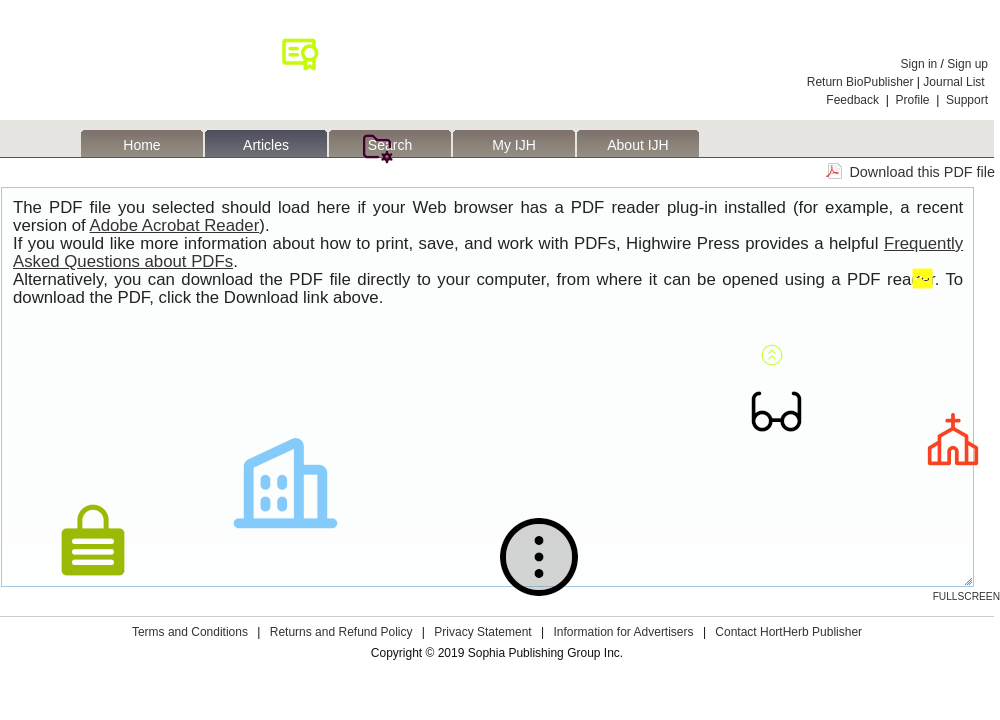 This screenshot has height=720, width=1000. I want to click on indicates a nearby church or place of worship, so click(953, 442).